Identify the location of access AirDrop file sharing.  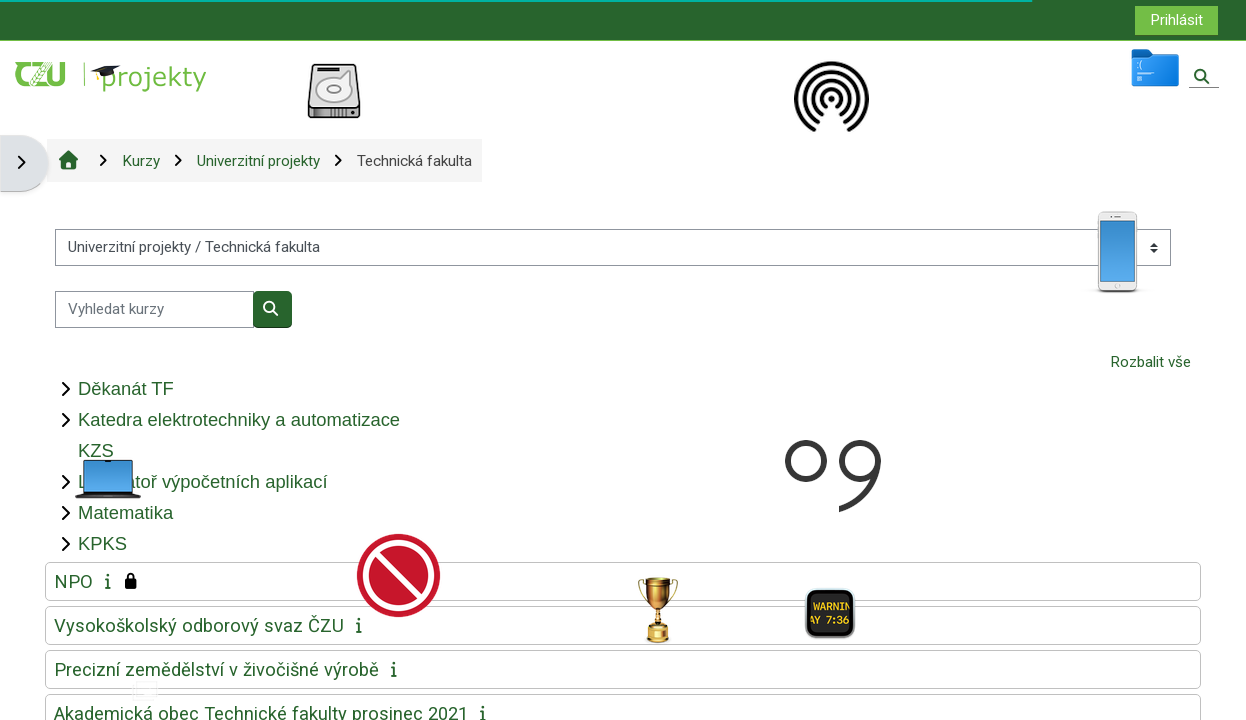
(831, 96).